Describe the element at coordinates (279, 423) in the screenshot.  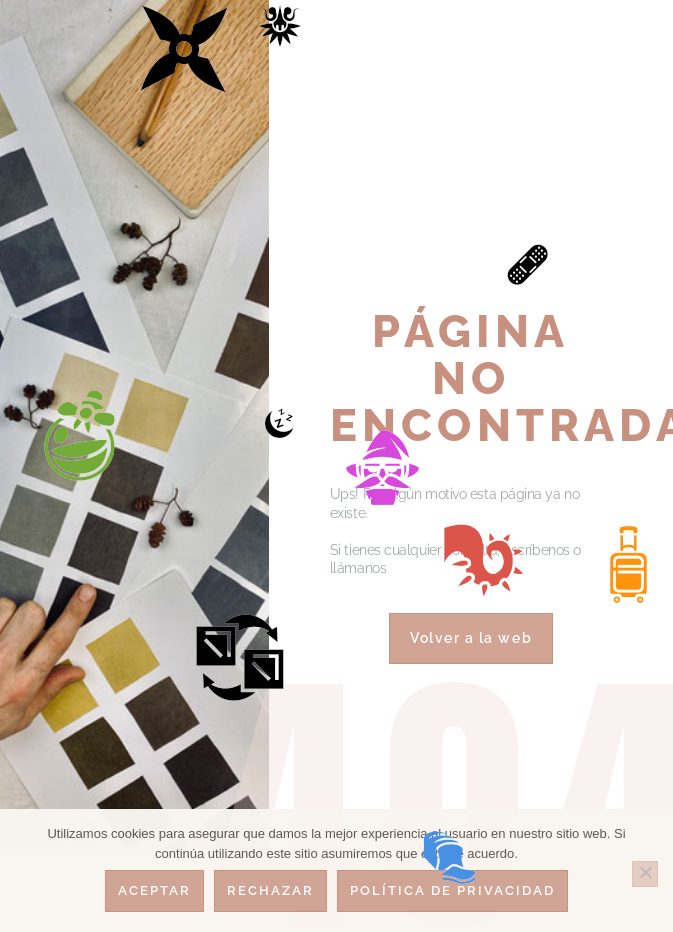
I see `enable sleep or night mode` at that location.